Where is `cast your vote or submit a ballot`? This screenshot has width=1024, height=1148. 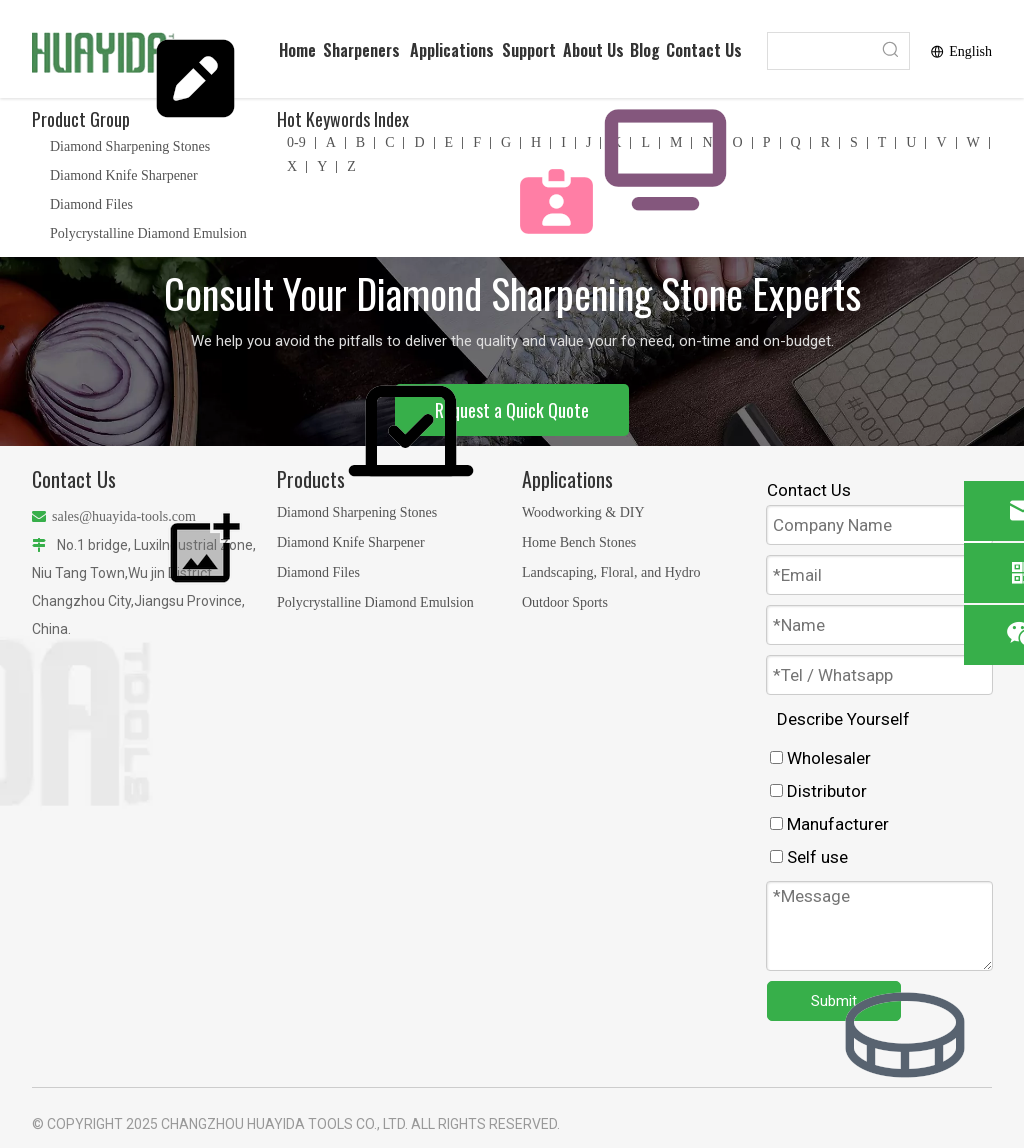 cast your vote or submit a ballot is located at coordinates (411, 431).